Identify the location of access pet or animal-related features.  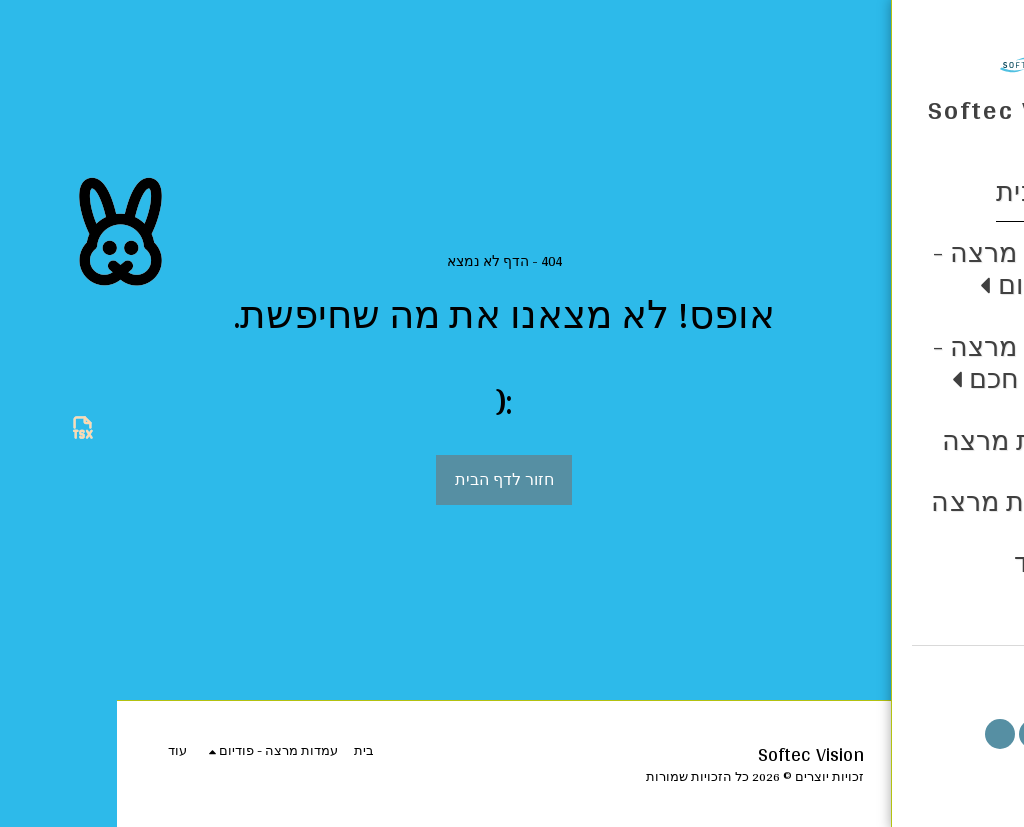
(120, 233).